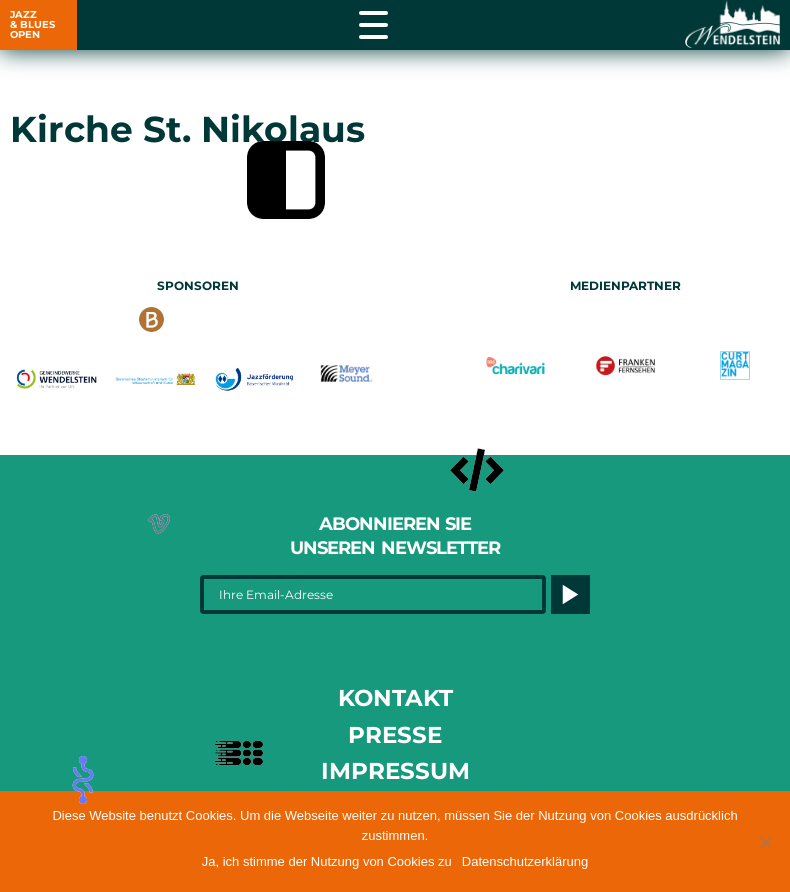 The width and height of the screenshot is (790, 892). I want to click on open vimeo app, so click(159, 523).